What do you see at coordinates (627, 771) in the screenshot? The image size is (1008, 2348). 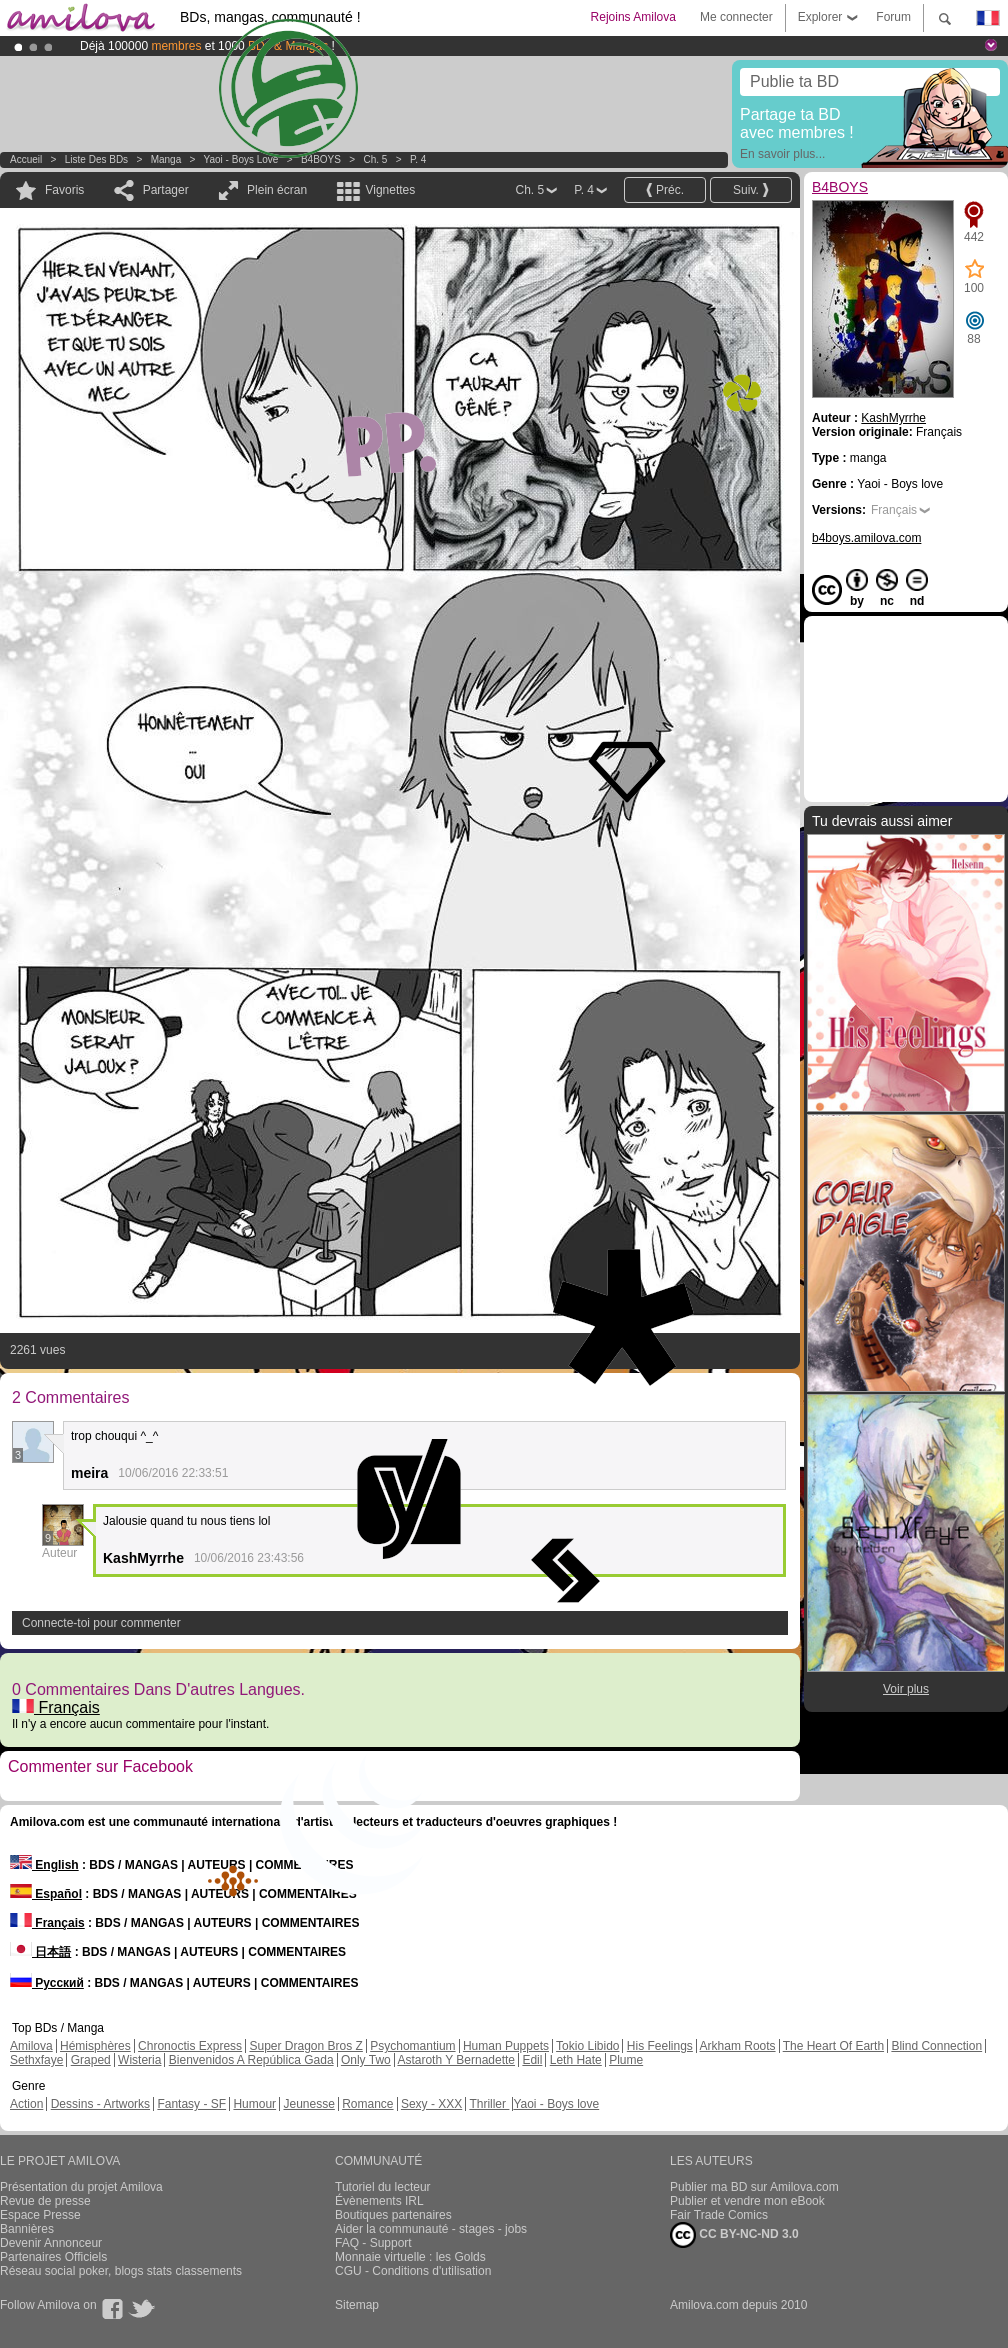 I see `indicates VIP or premium membership status` at bounding box center [627, 771].